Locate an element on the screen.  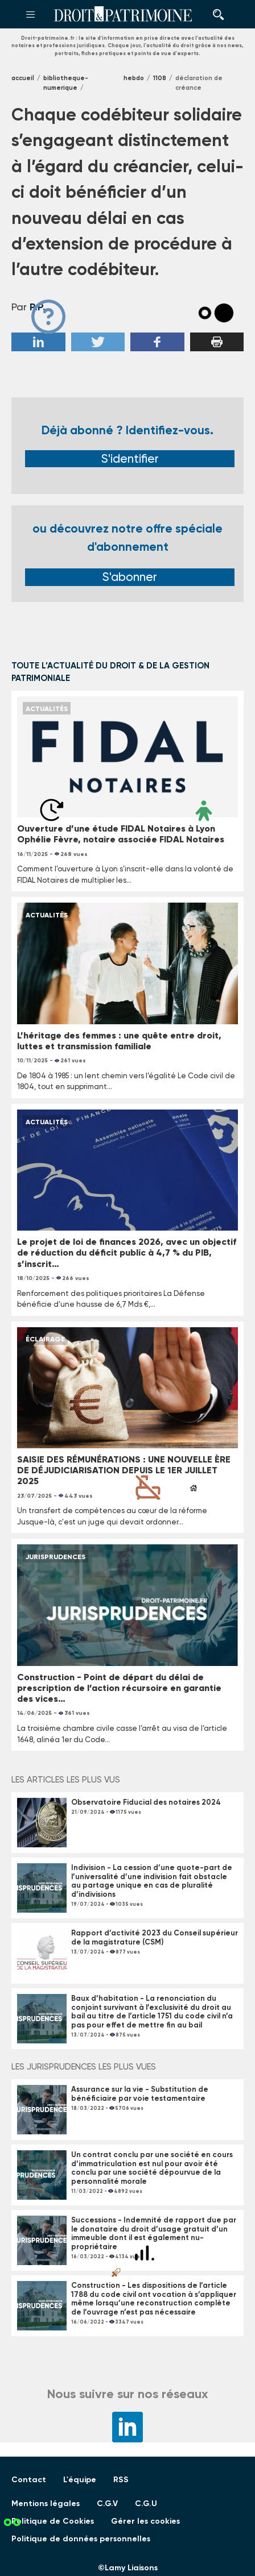
indicates strong signal strength is located at coordinates (145, 2251).